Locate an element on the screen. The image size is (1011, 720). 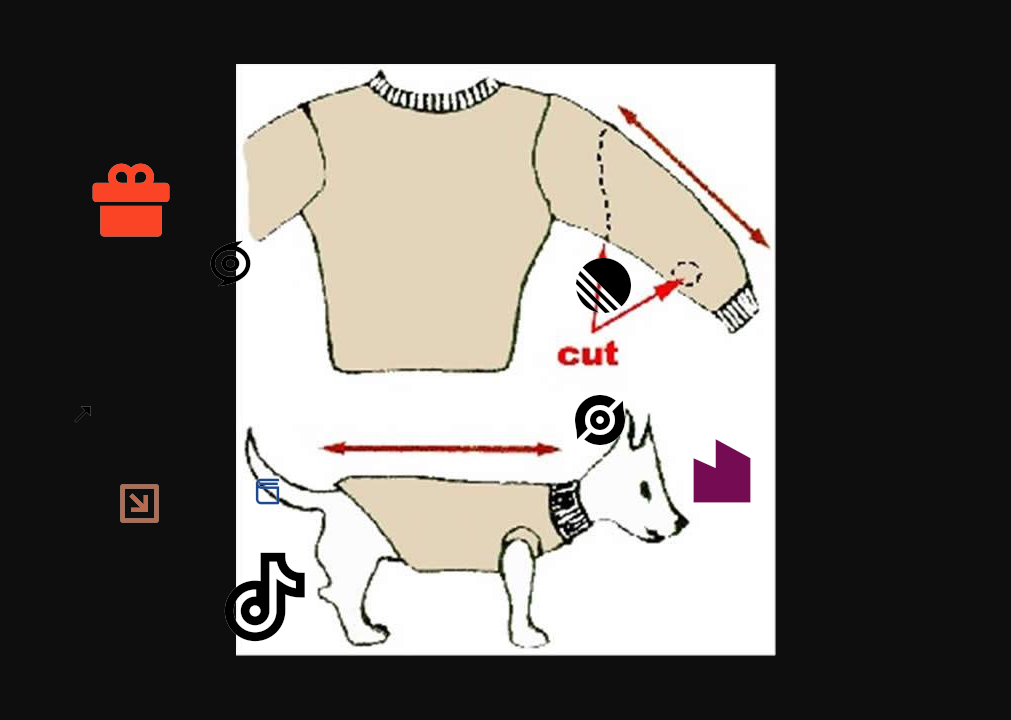
indicates typhoon or hurricane weather alert is located at coordinates (230, 263).